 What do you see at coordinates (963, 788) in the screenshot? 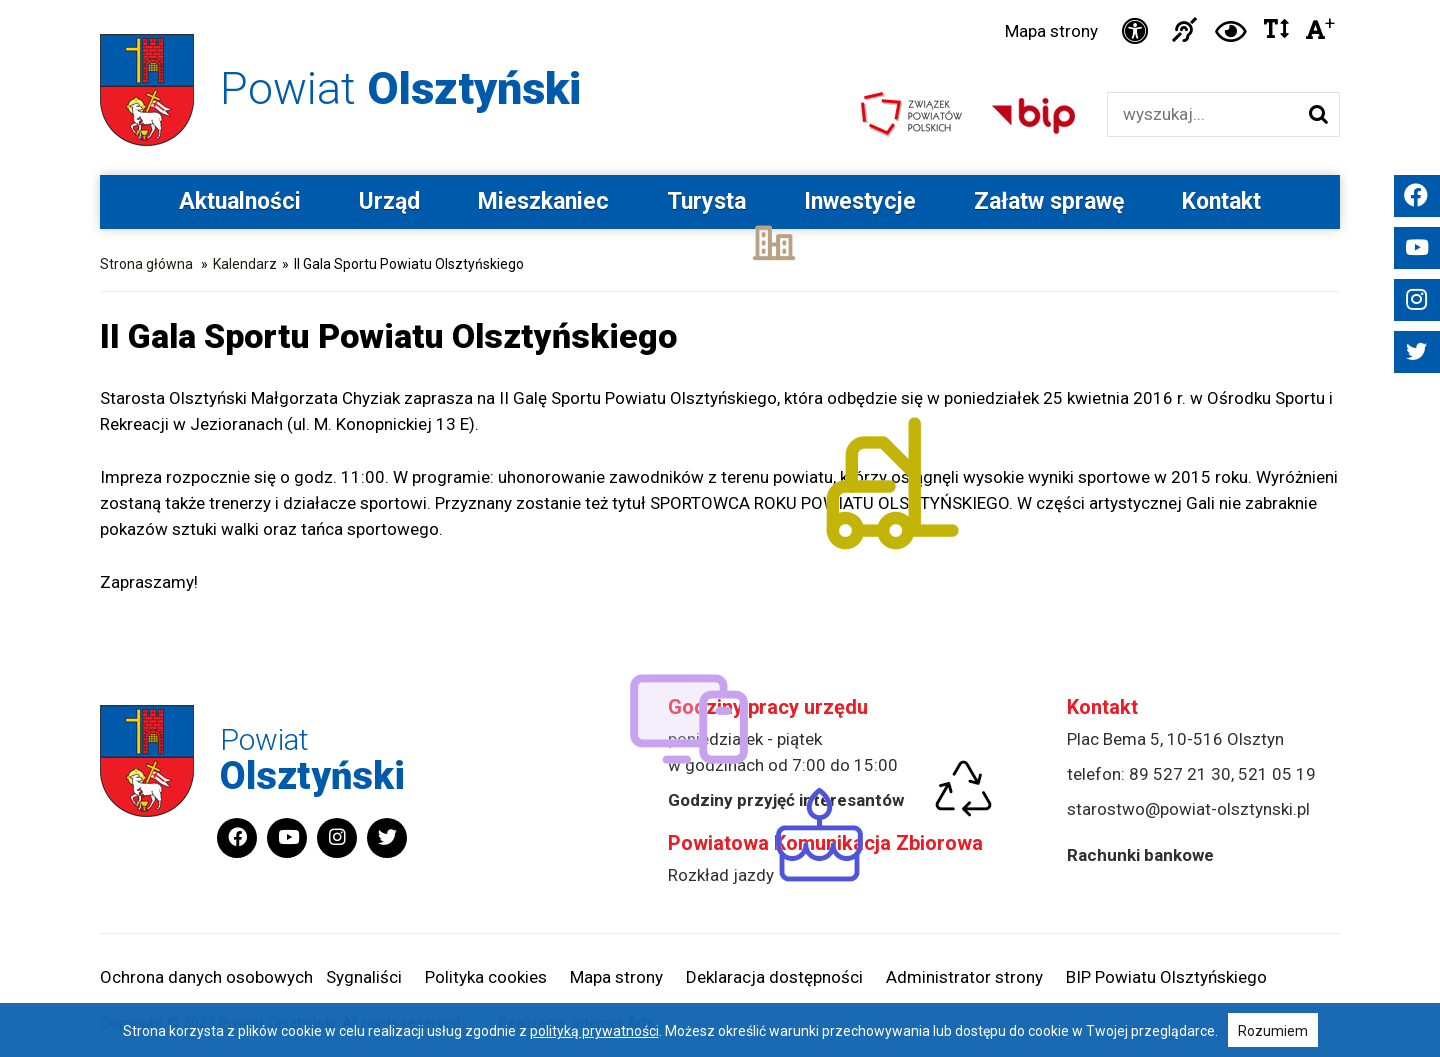
I see `indicates recyclable item or material` at bounding box center [963, 788].